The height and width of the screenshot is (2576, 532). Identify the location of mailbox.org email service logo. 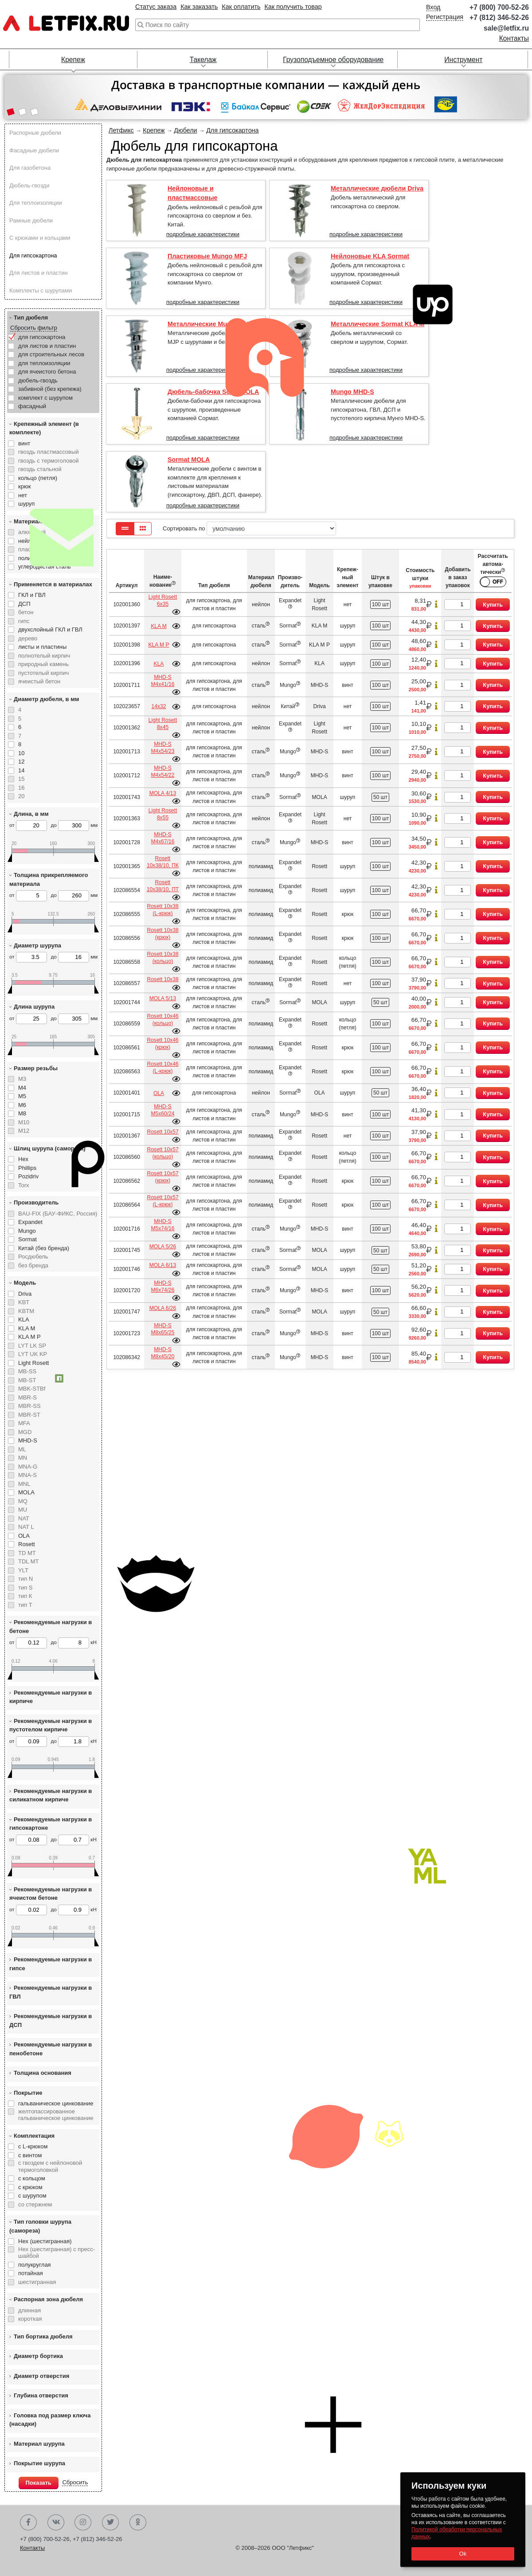
(62, 538).